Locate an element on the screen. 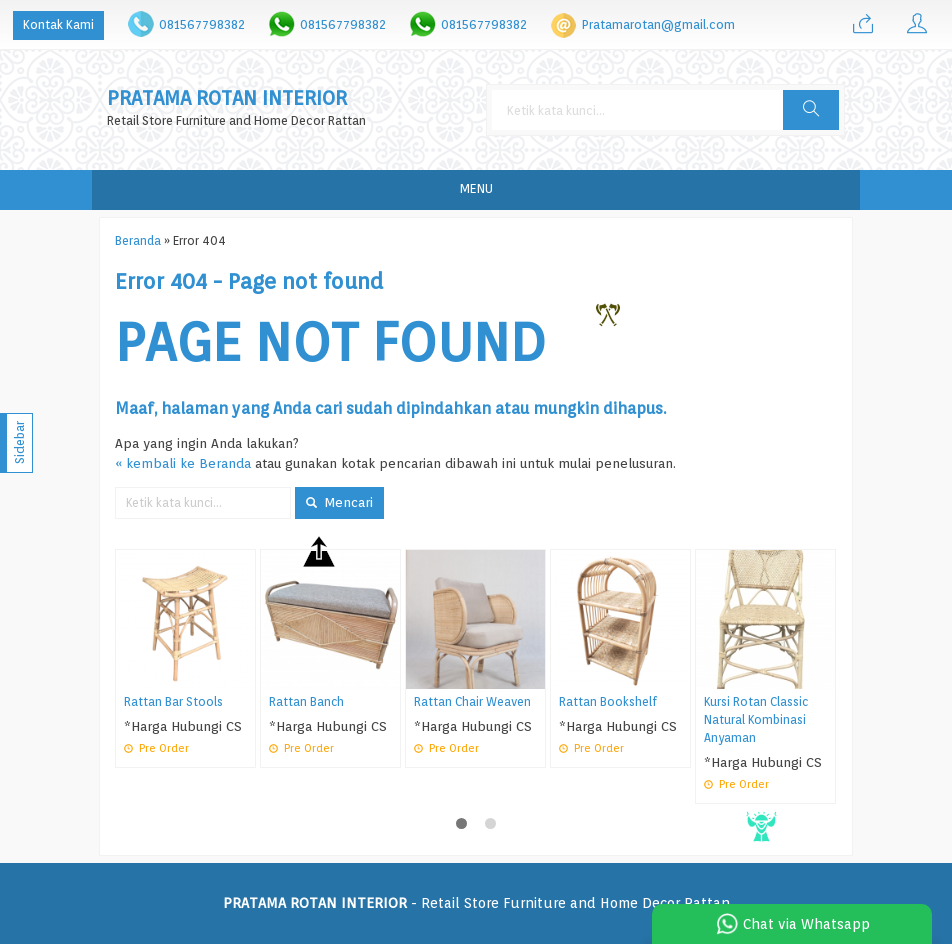 The image size is (952, 944). play a card from your hand is located at coordinates (319, 551).